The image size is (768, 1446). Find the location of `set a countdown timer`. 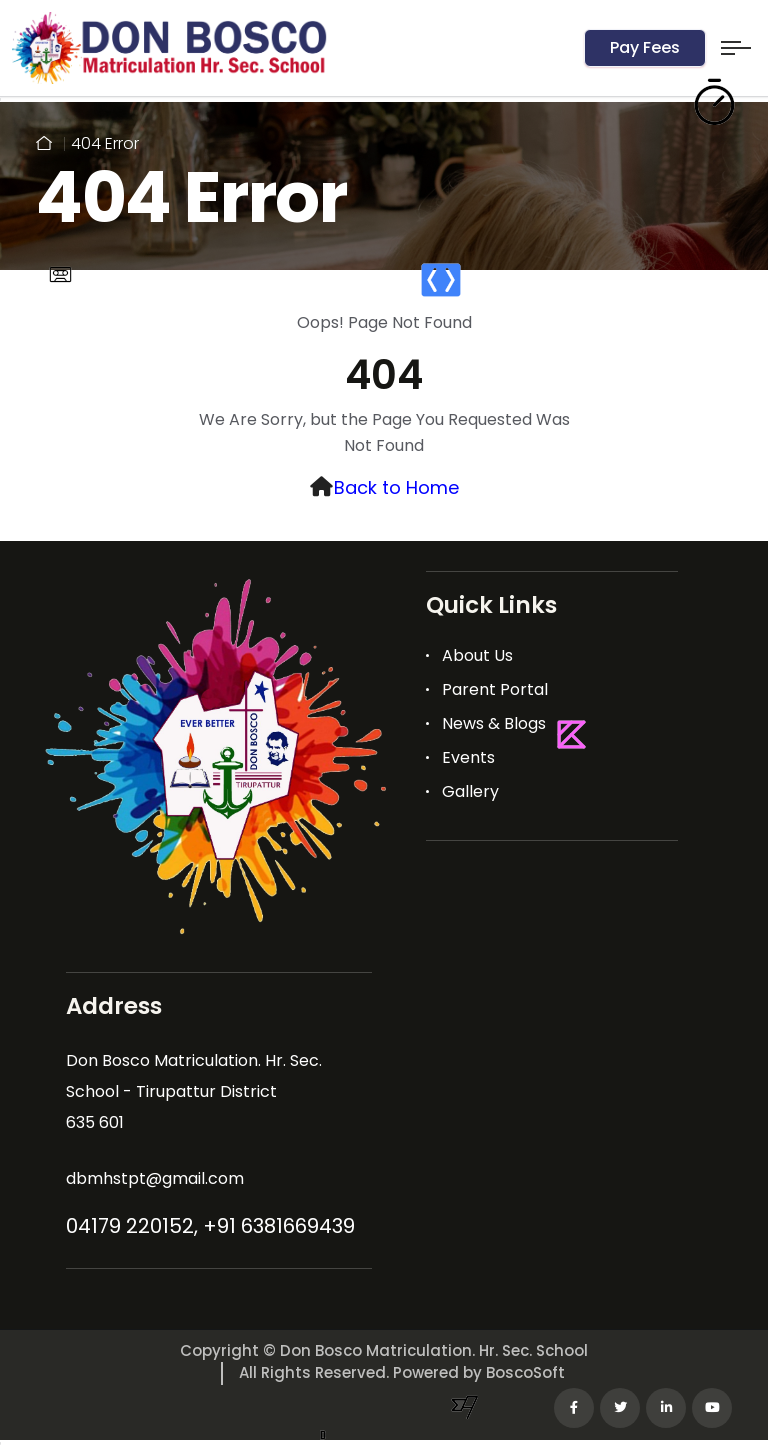

set a countdown timer is located at coordinates (714, 103).